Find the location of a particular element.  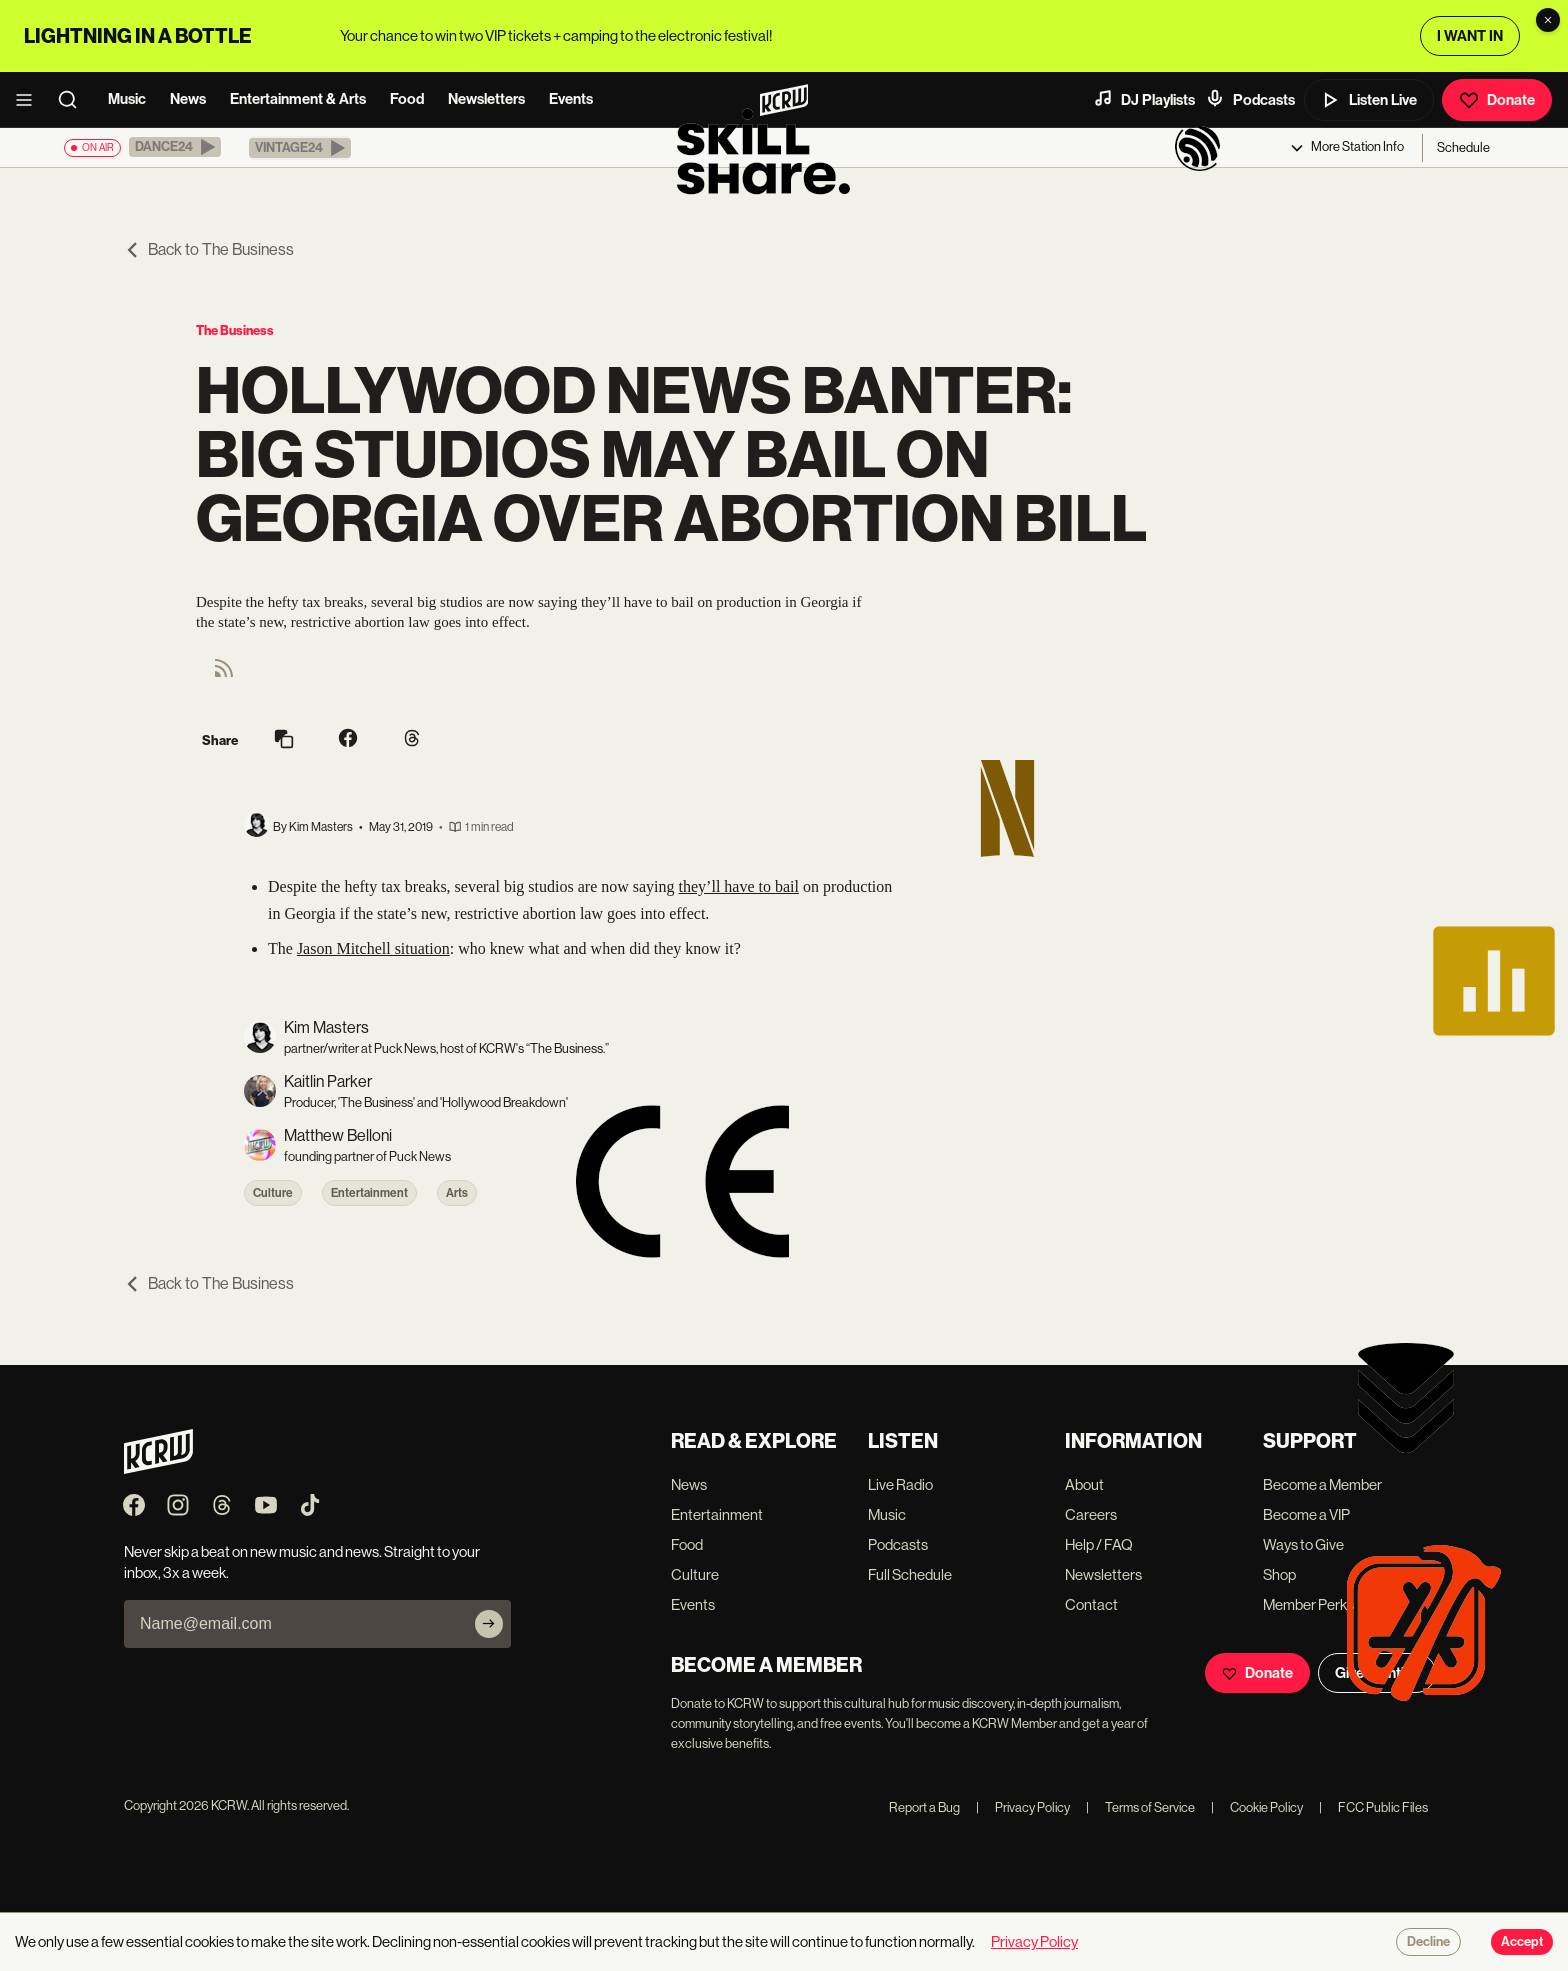

view analytics dashboard is located at coordinates (1494, 981).